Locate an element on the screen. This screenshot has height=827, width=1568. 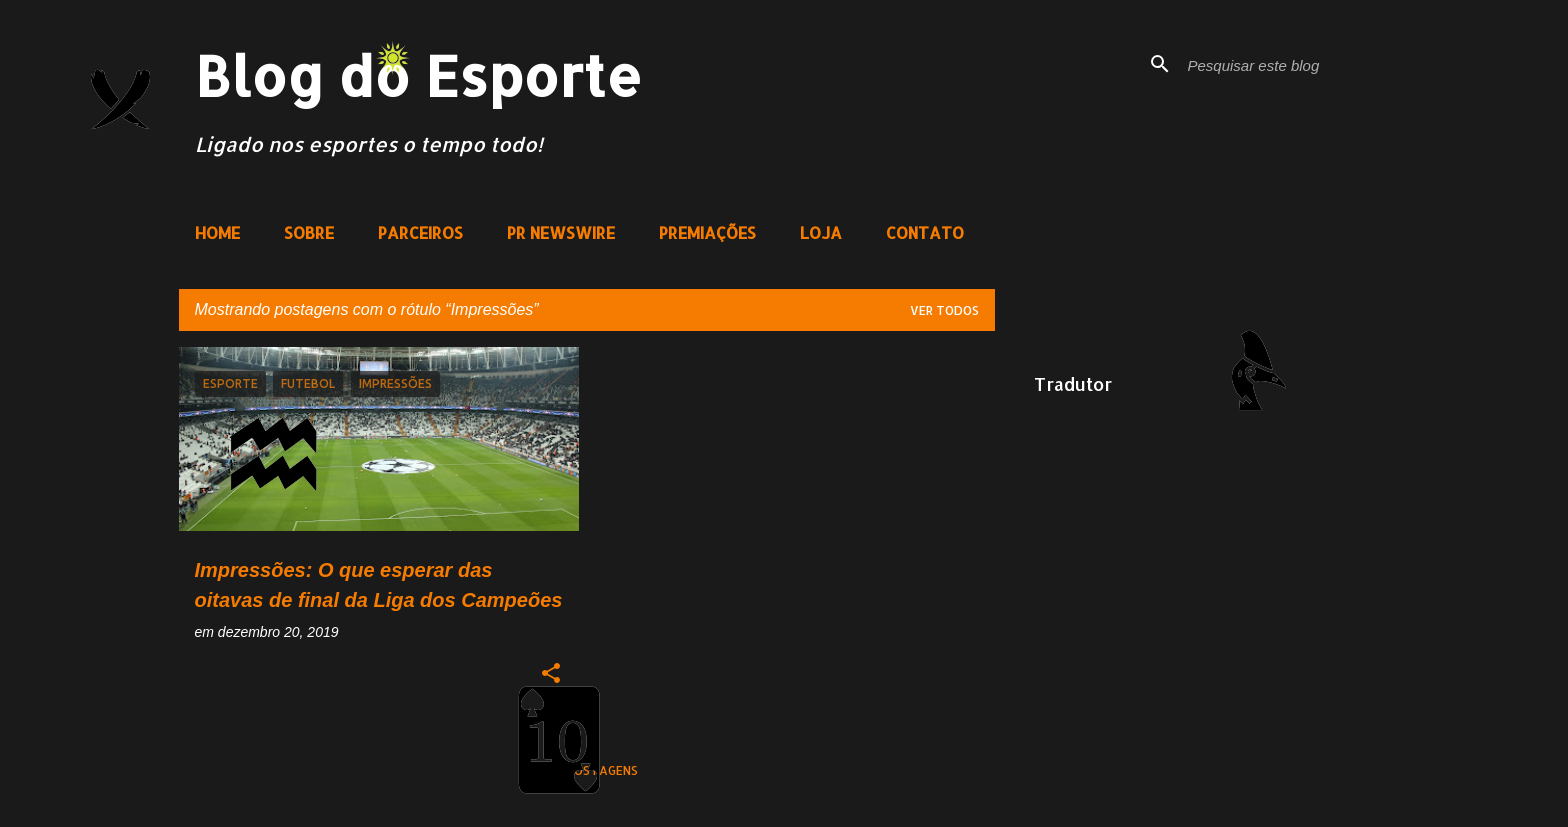
cassowary bird icon for wildlife or nature app is located at coordinates (1255, 370).